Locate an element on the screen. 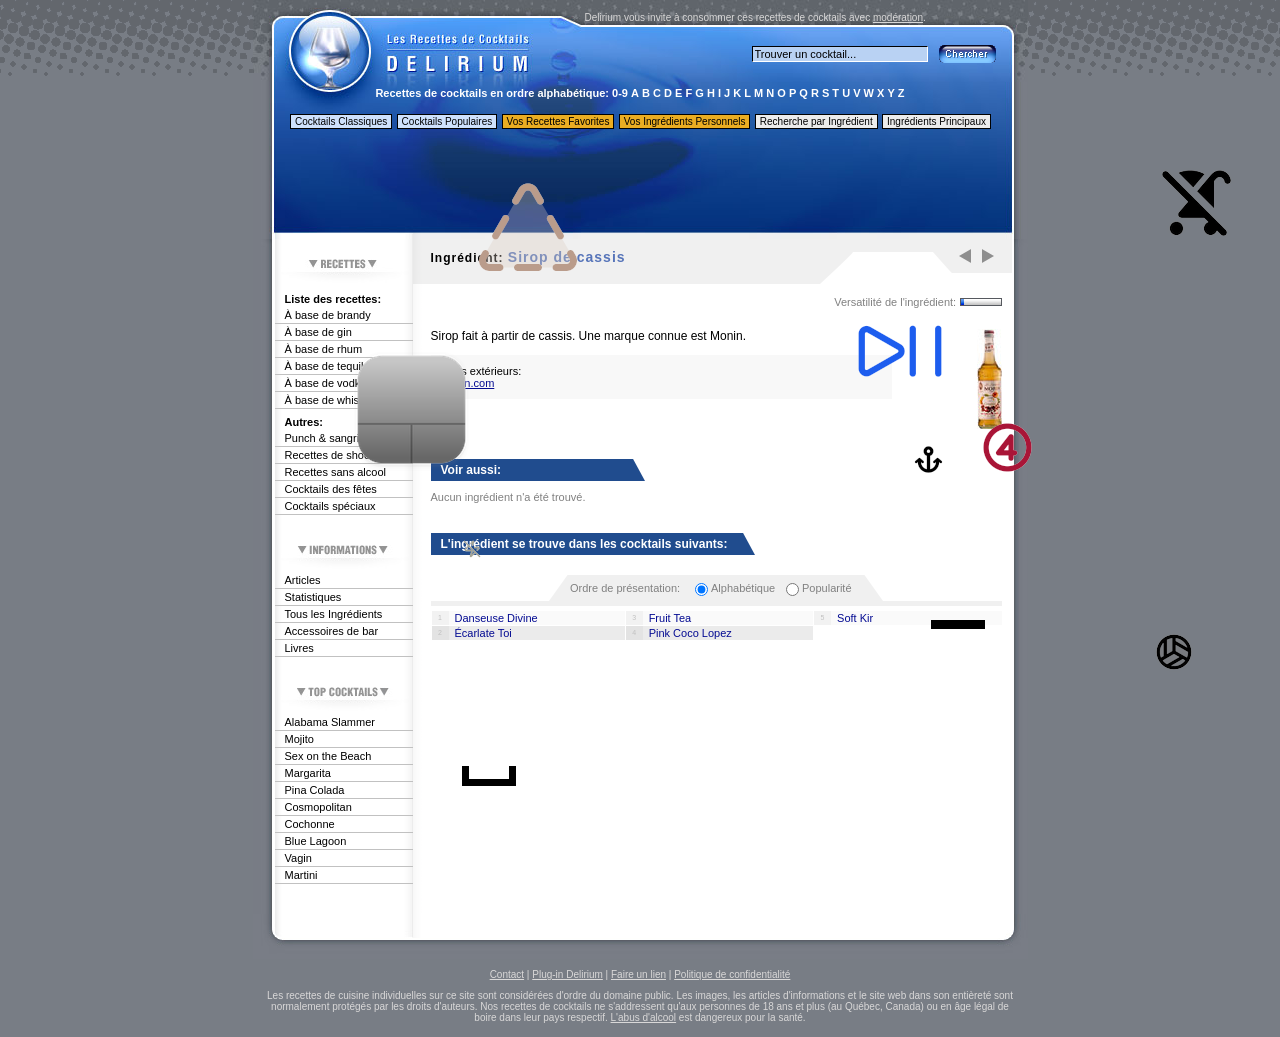  toggle between play and pause for media playback is located at coordinates (900, 348).